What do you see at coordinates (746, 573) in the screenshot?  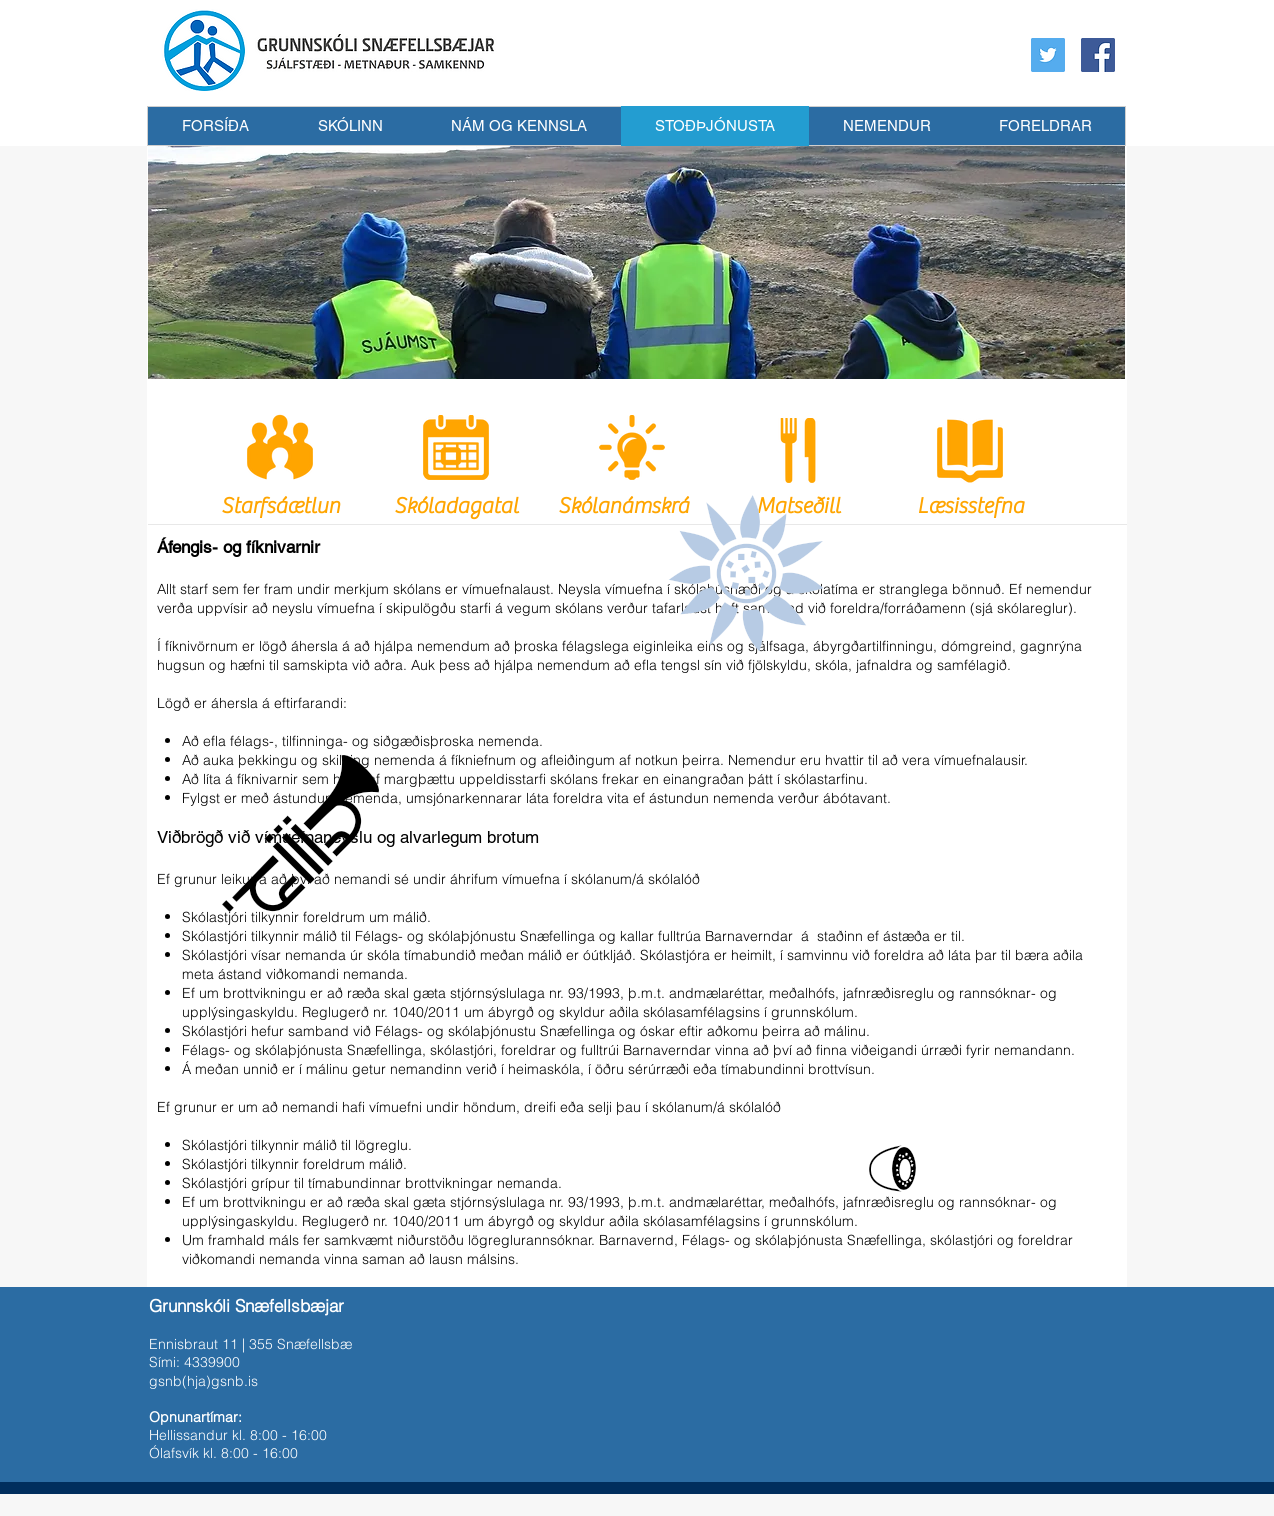 I see `indicates a garden or farming feature in a game` at bounding box center [746, 573].